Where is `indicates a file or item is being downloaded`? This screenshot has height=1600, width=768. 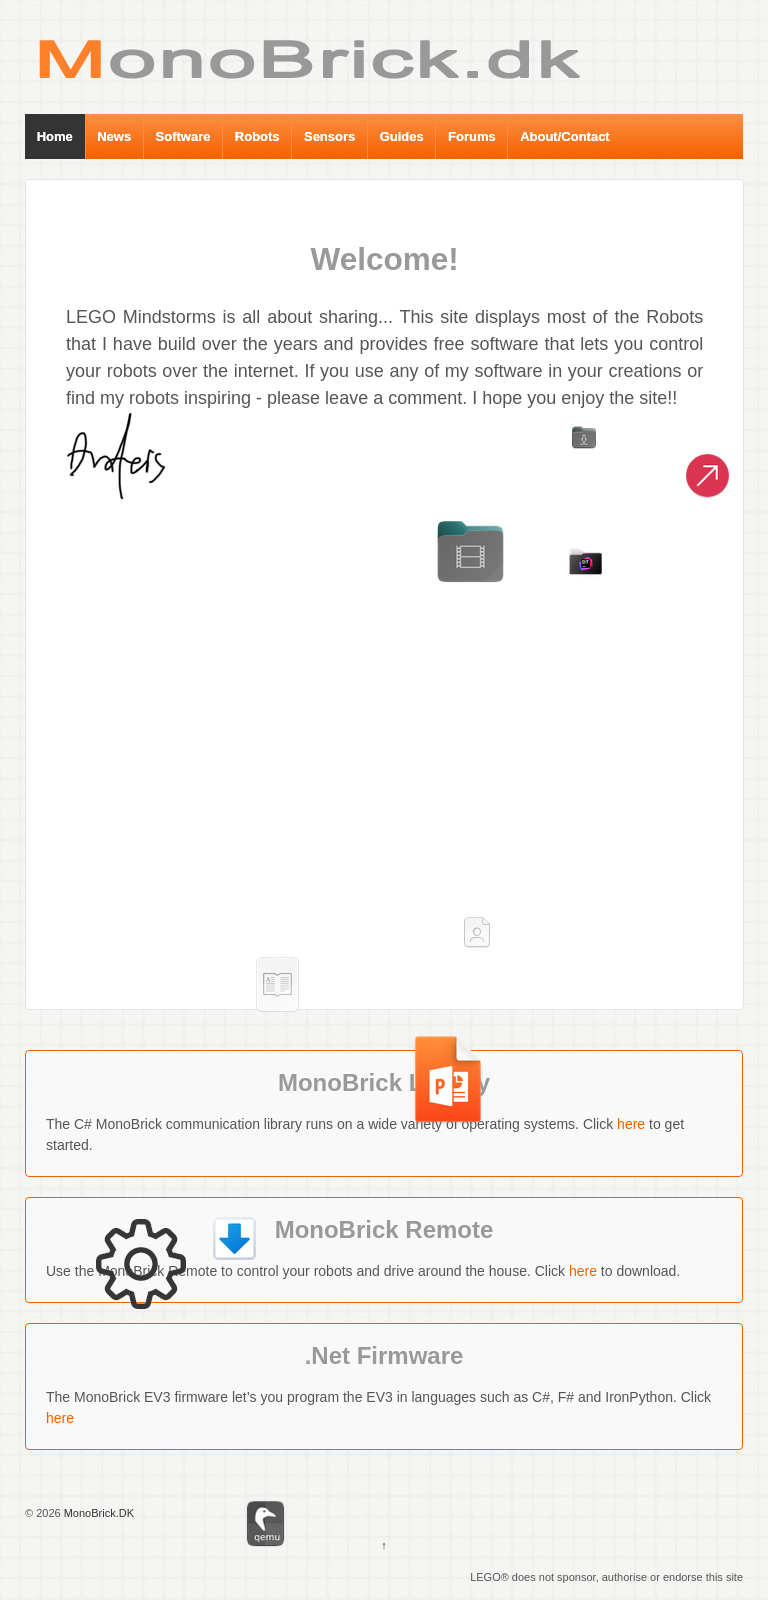 indicates a file or item is being downloaded is located at coordinates (268, 1205).